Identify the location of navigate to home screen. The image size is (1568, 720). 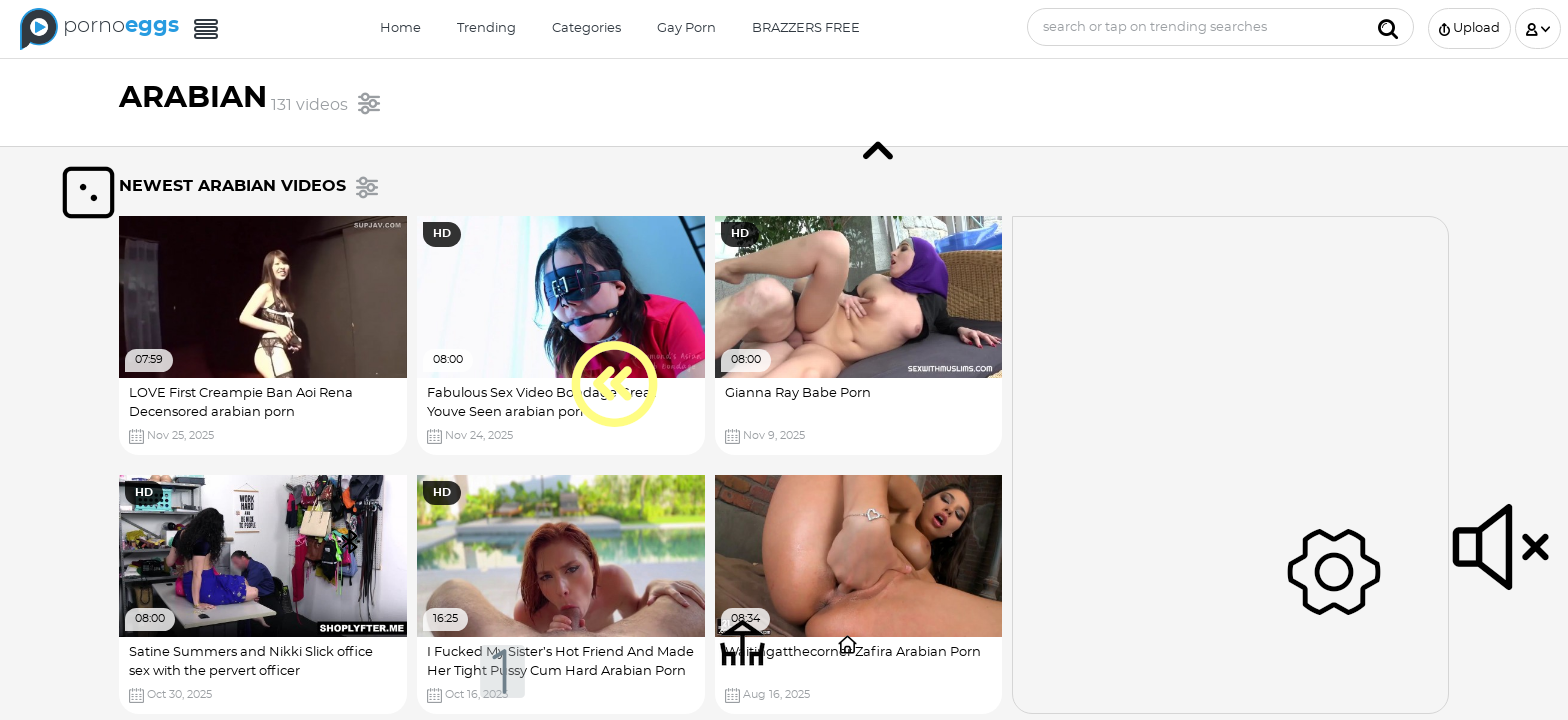
(847, 644).